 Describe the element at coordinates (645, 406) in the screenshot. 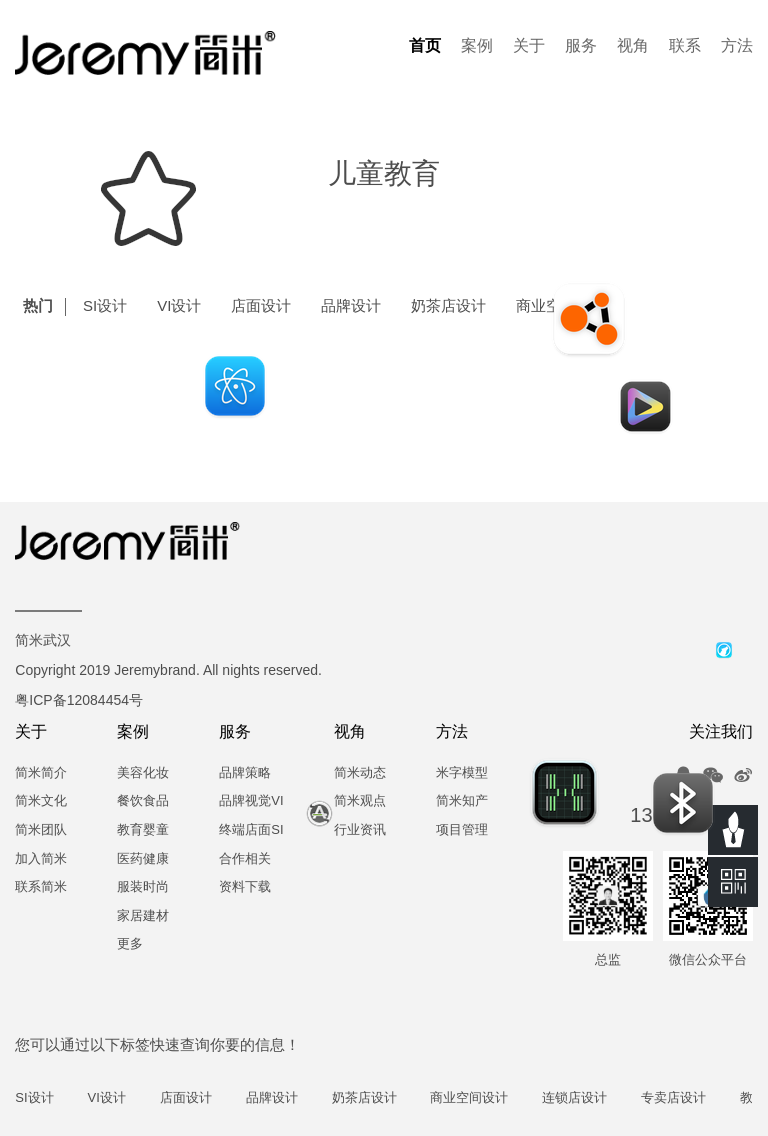

I see `open glide media player app` at that location.